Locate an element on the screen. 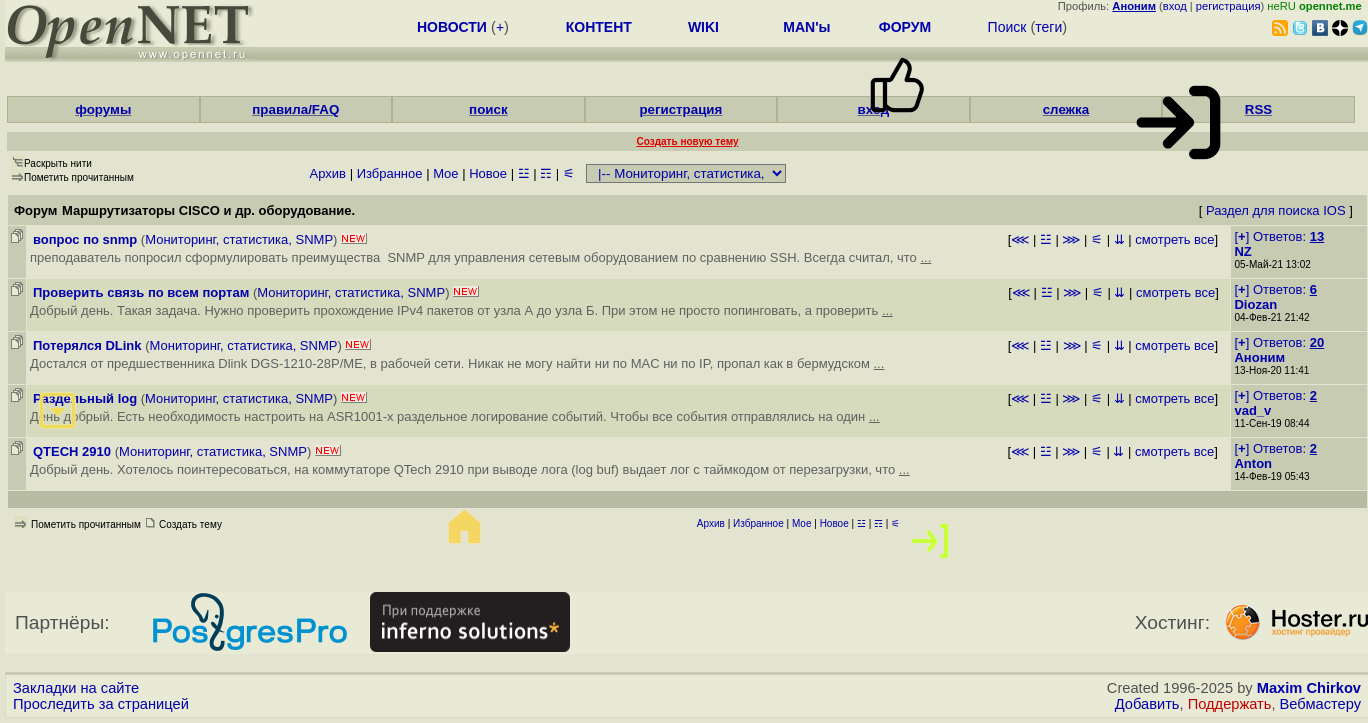 The image size is (1368, 723). navigate to home screen is located at coordinates (464, 527).